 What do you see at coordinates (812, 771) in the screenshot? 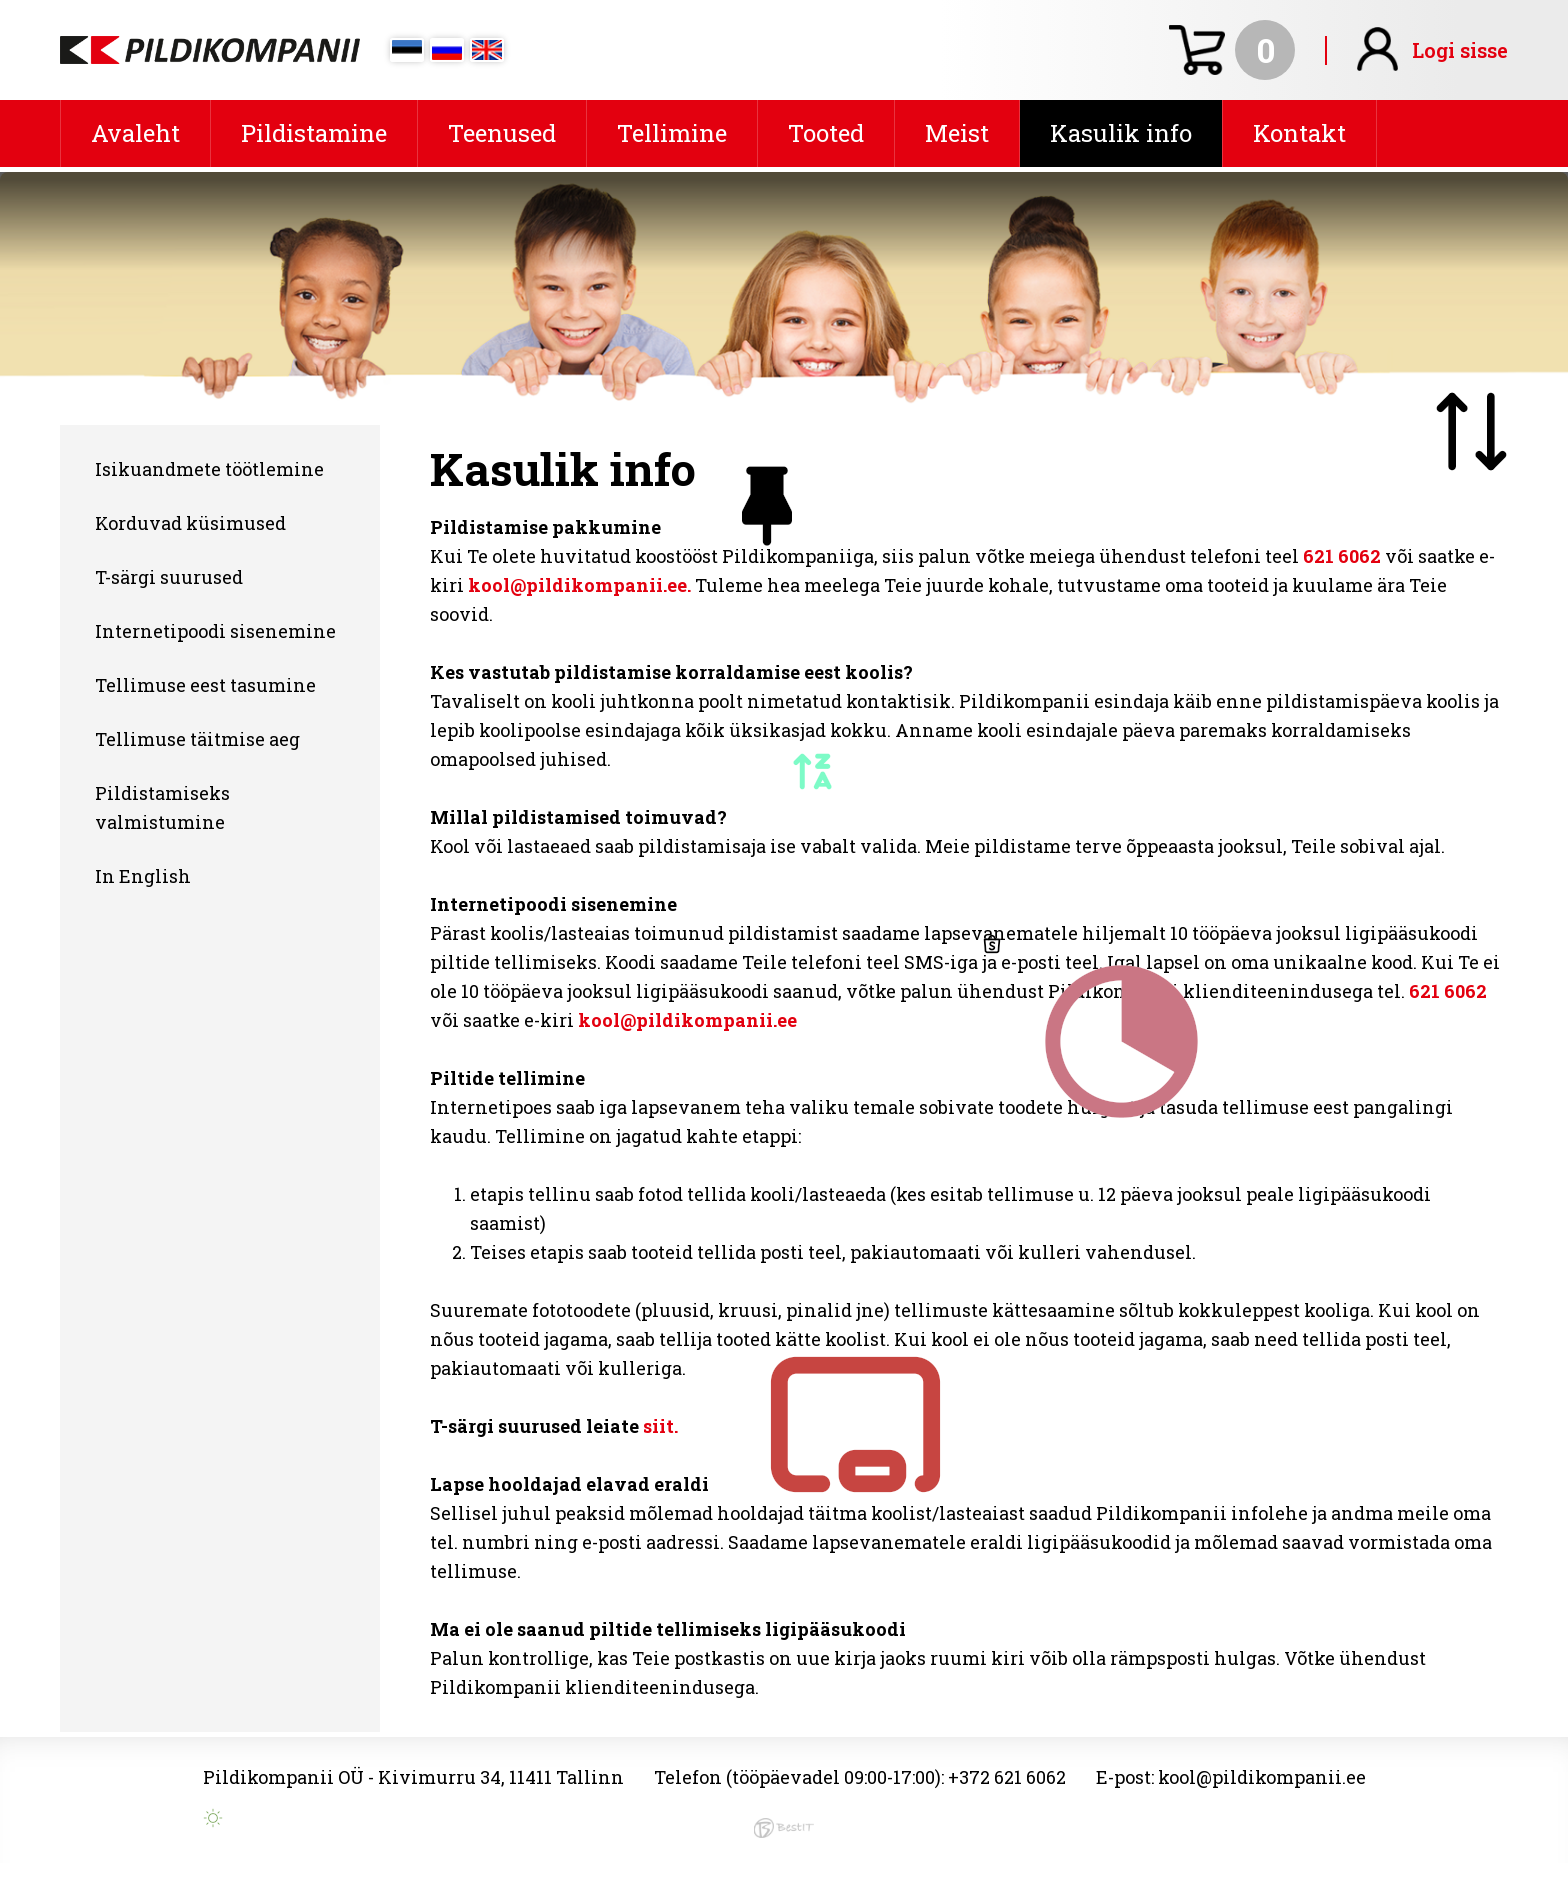
I see `sort items alphabetically from Z to A` at bounding box center [812, 771].